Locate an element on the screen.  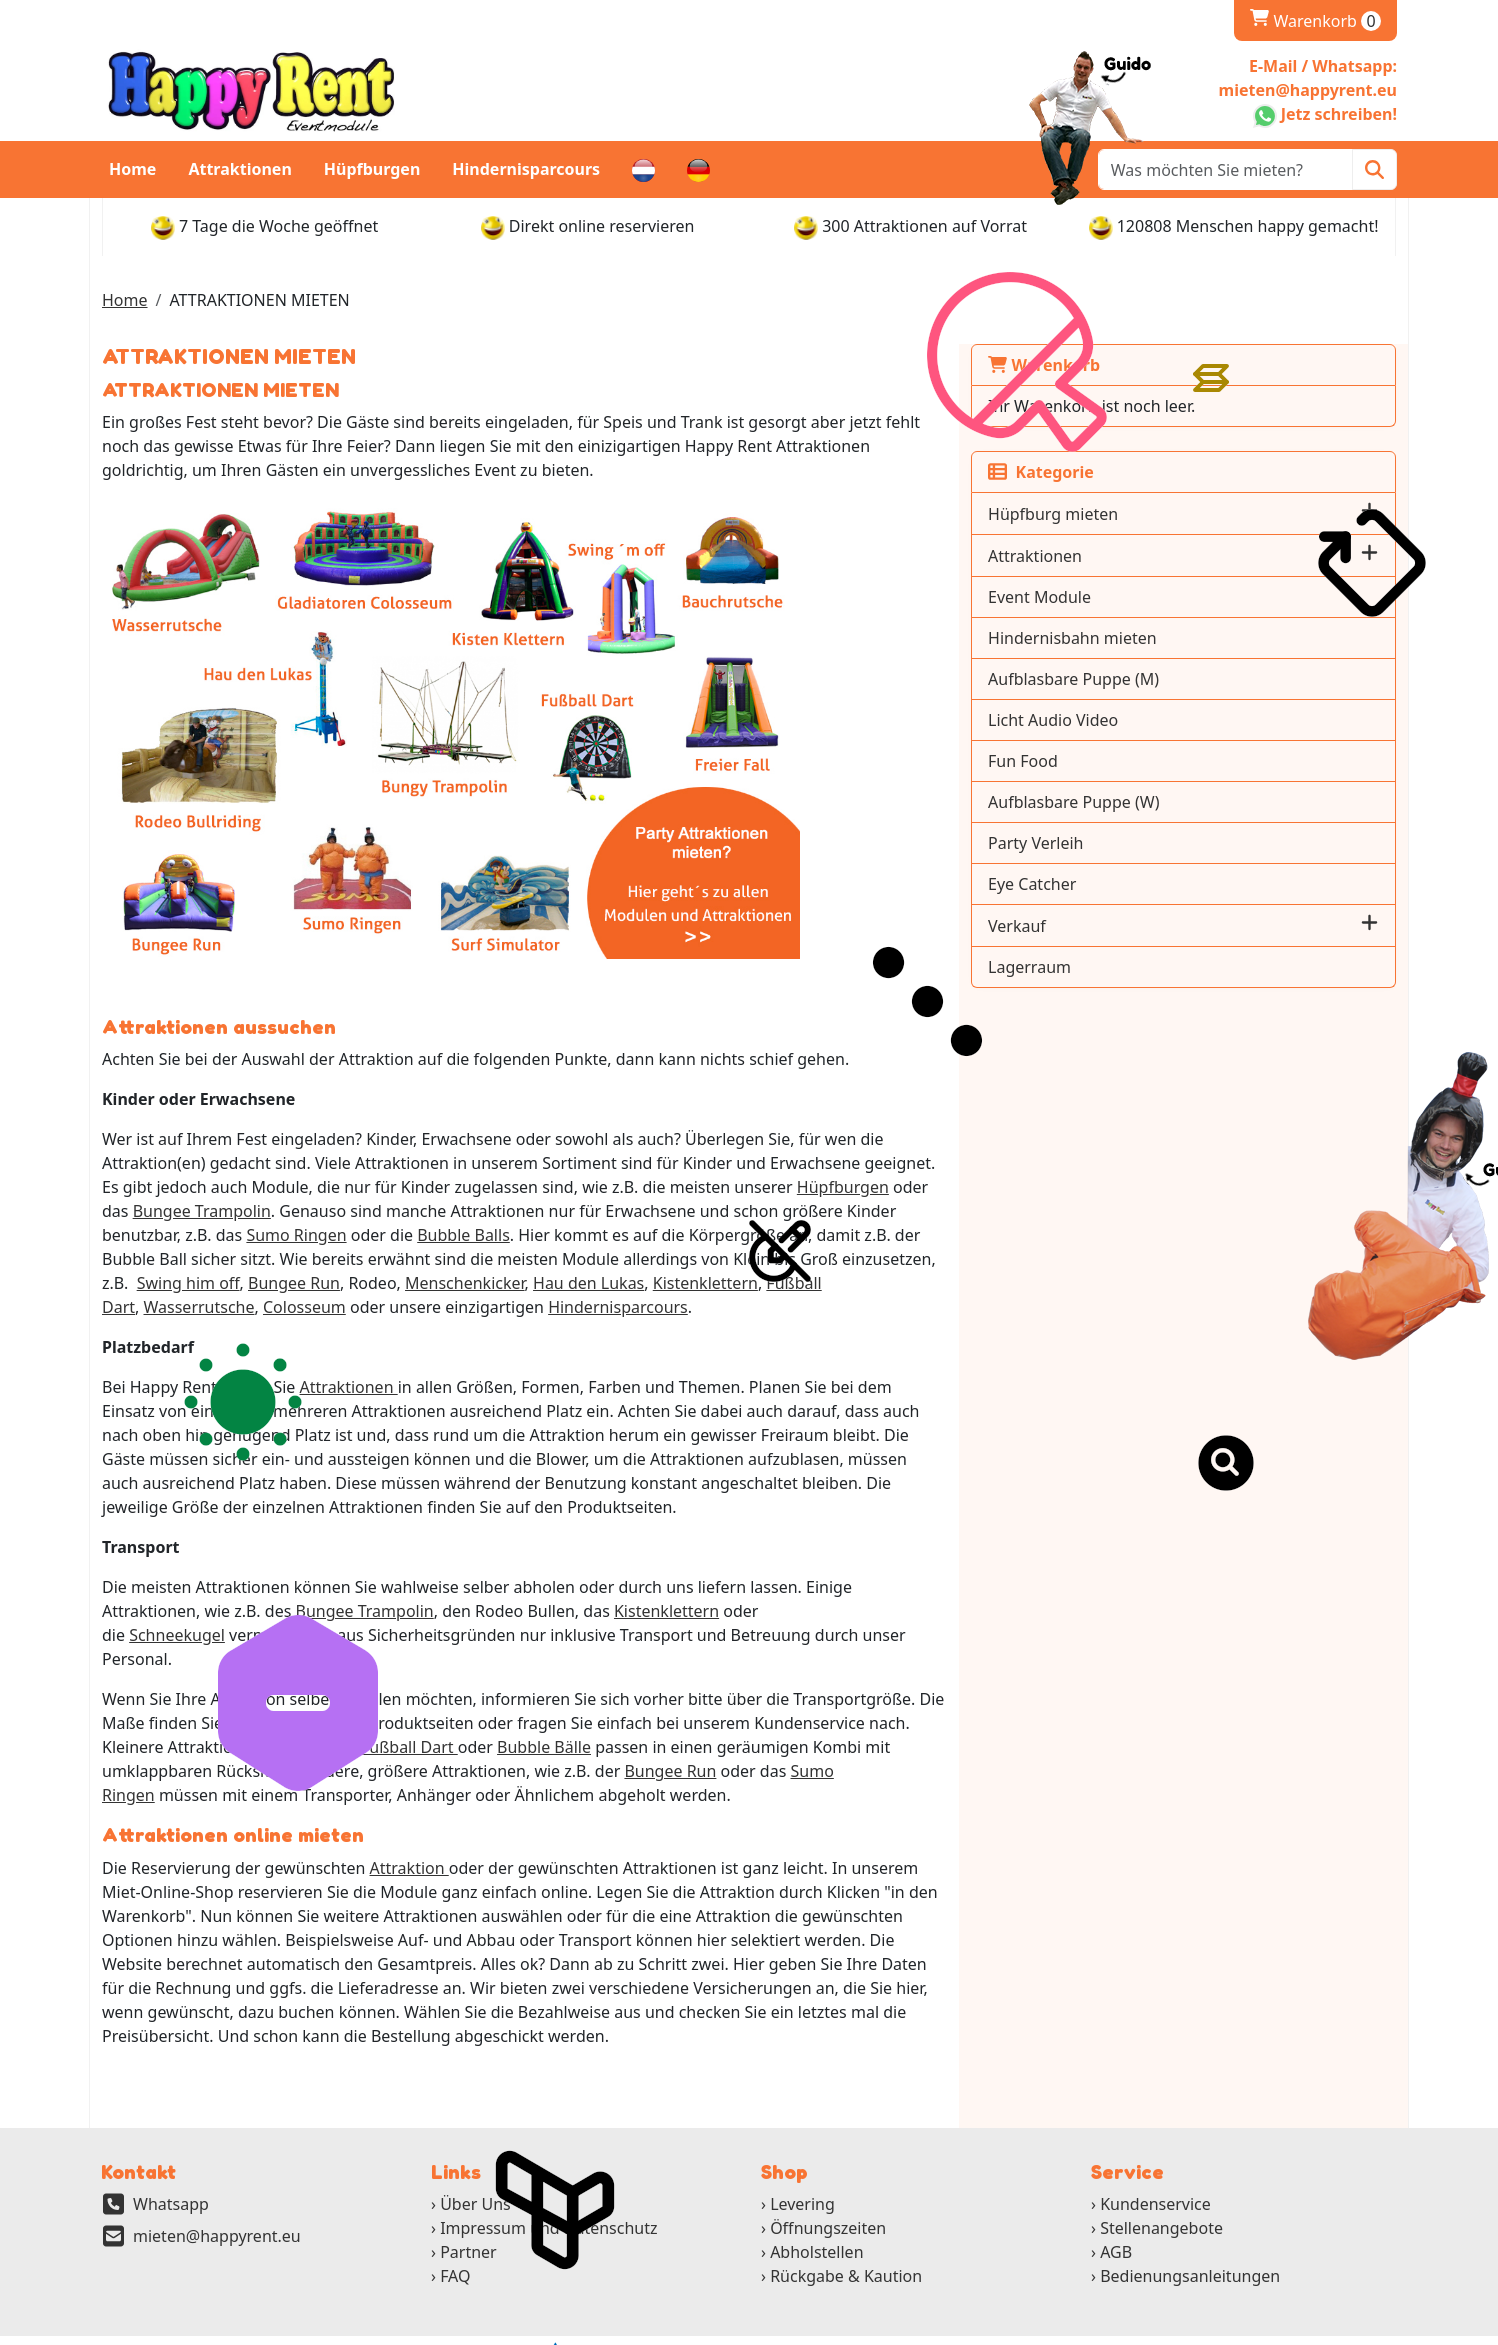
adjust screen brightness to low is located at coordinates (243, 1402).